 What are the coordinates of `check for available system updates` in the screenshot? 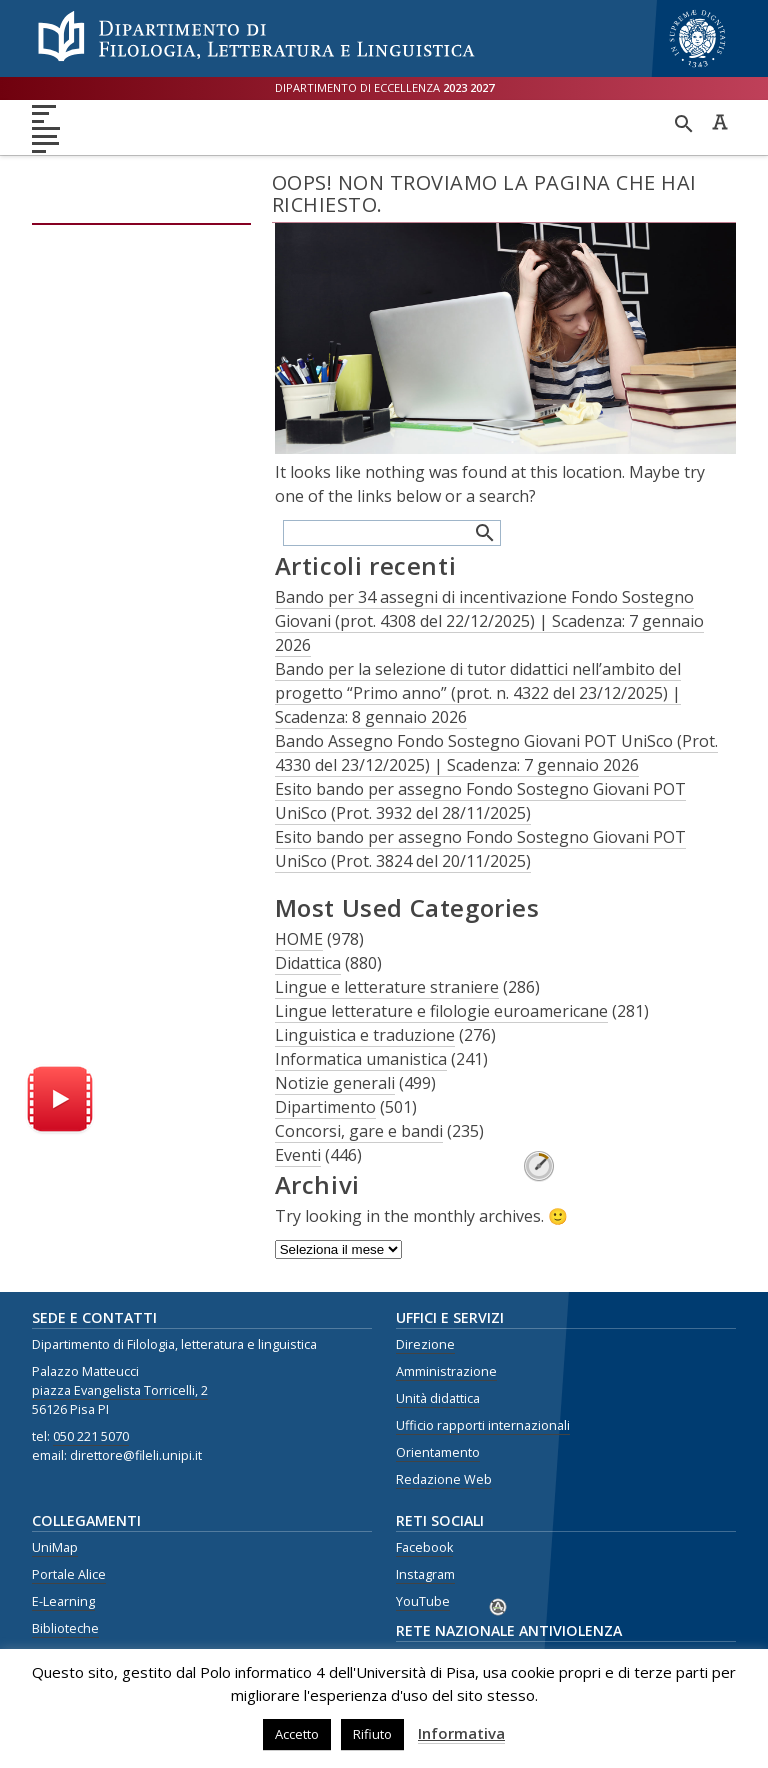 It's located at (498, 1607).